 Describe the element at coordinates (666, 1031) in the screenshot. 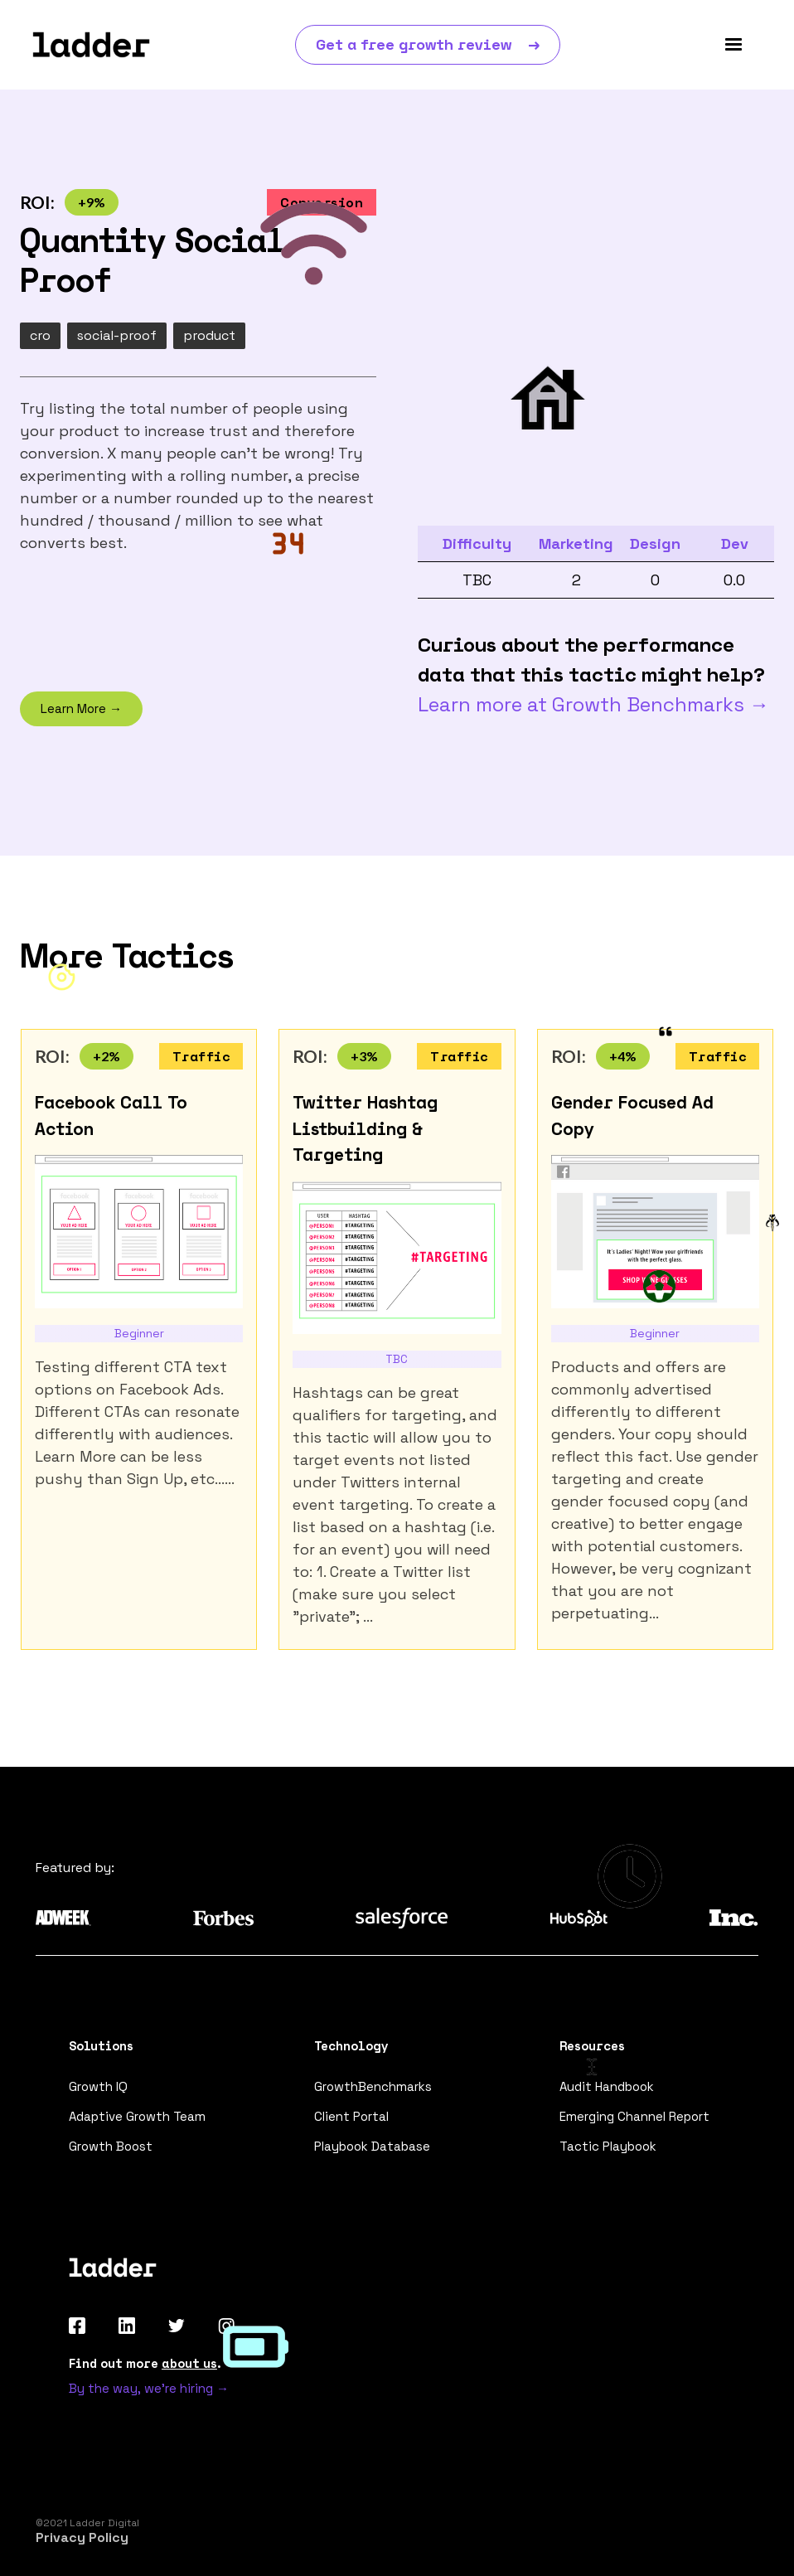

I see `insert a block quote` at that location.